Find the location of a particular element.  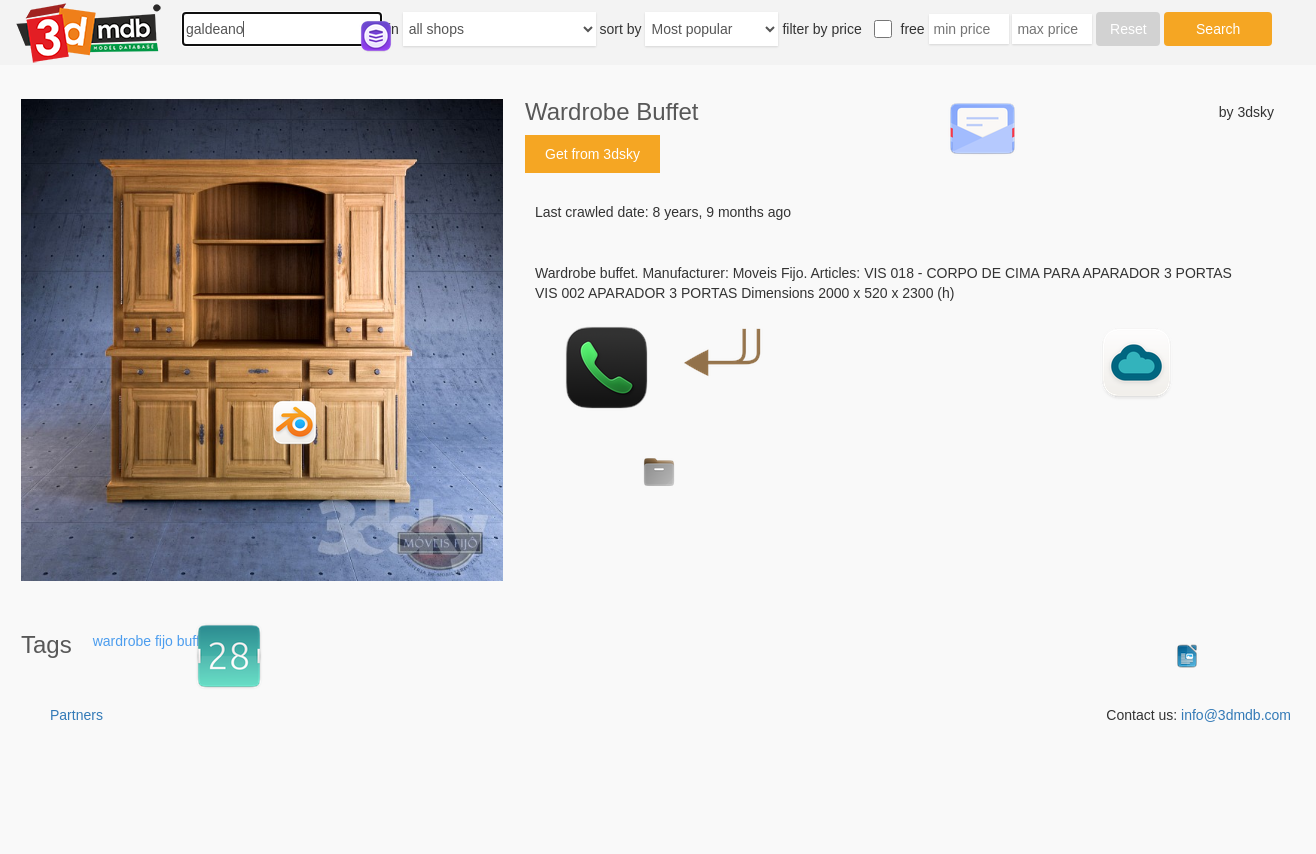

reply to all recipients of an email is located at coordinates (721, 352).